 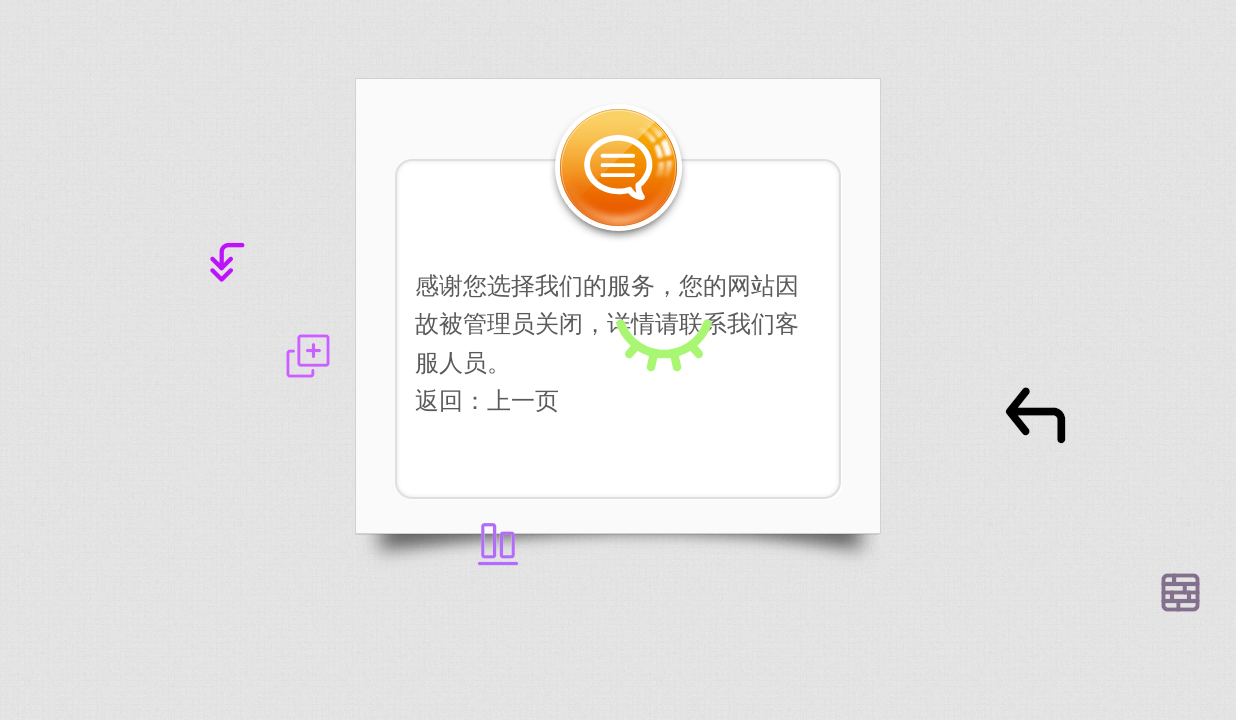 I want to click on align selected objects to the bottom edge, so click(x=498, y=545).